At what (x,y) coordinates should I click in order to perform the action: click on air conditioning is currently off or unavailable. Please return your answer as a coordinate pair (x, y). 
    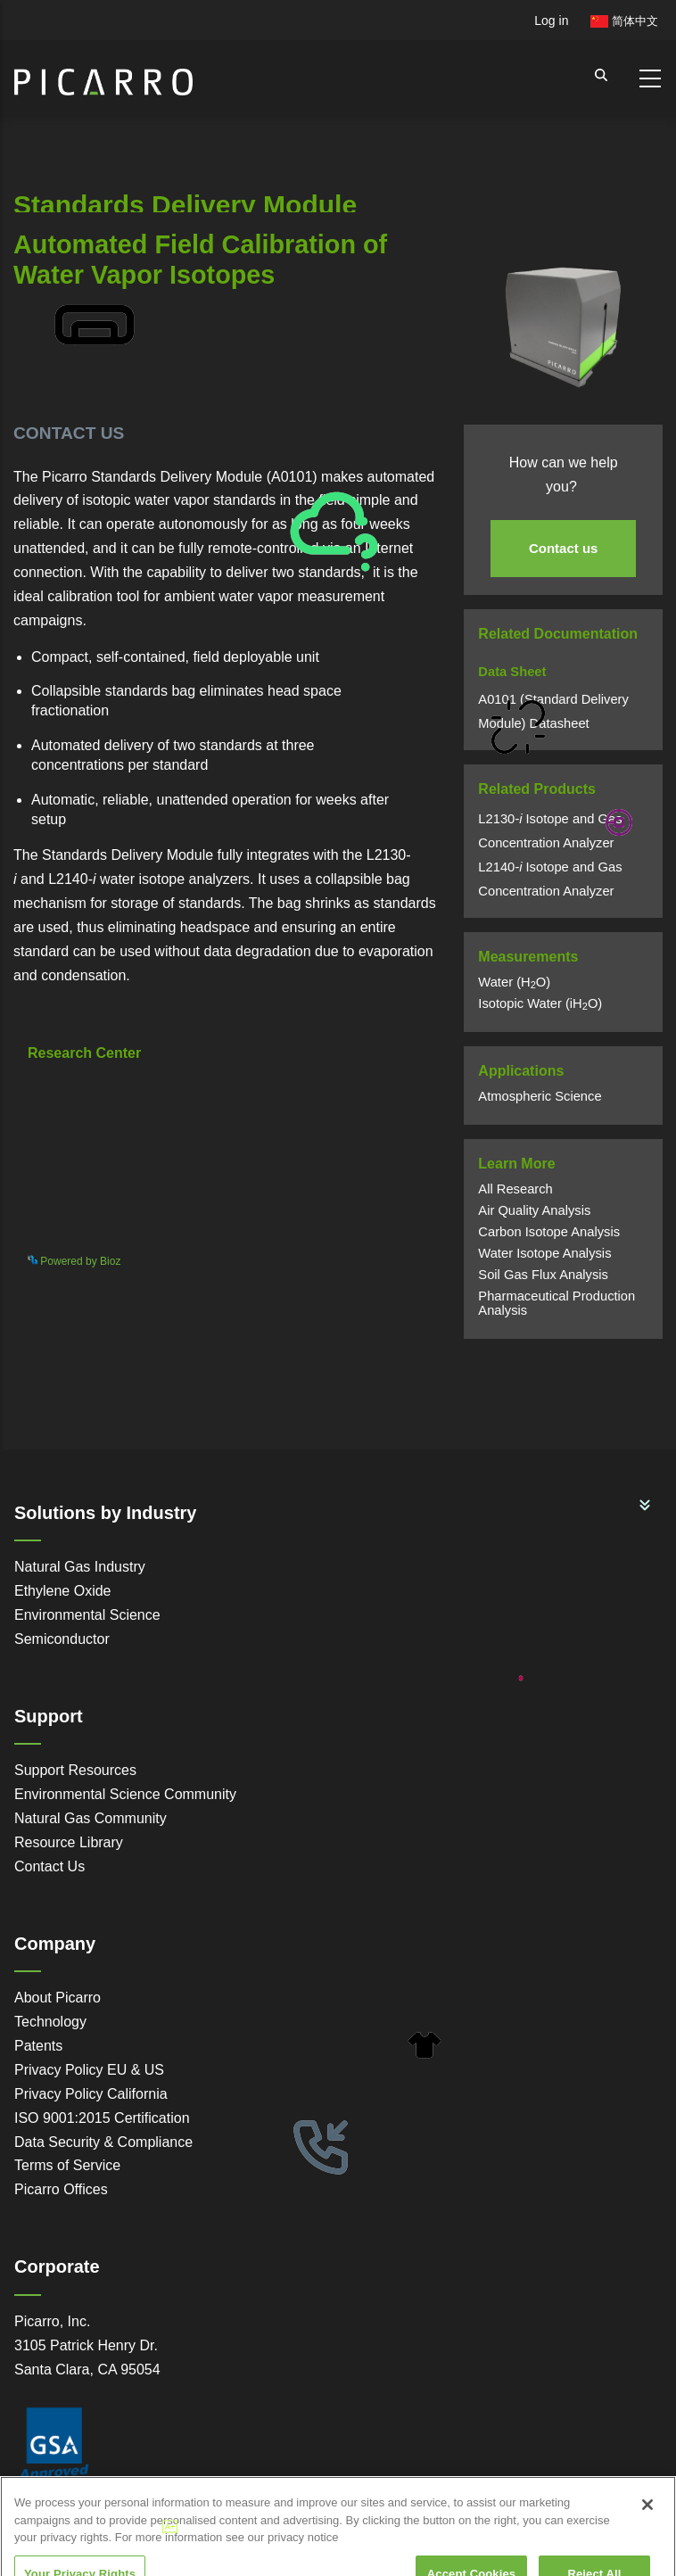
    Looking at the image, I should click on (95, 325).